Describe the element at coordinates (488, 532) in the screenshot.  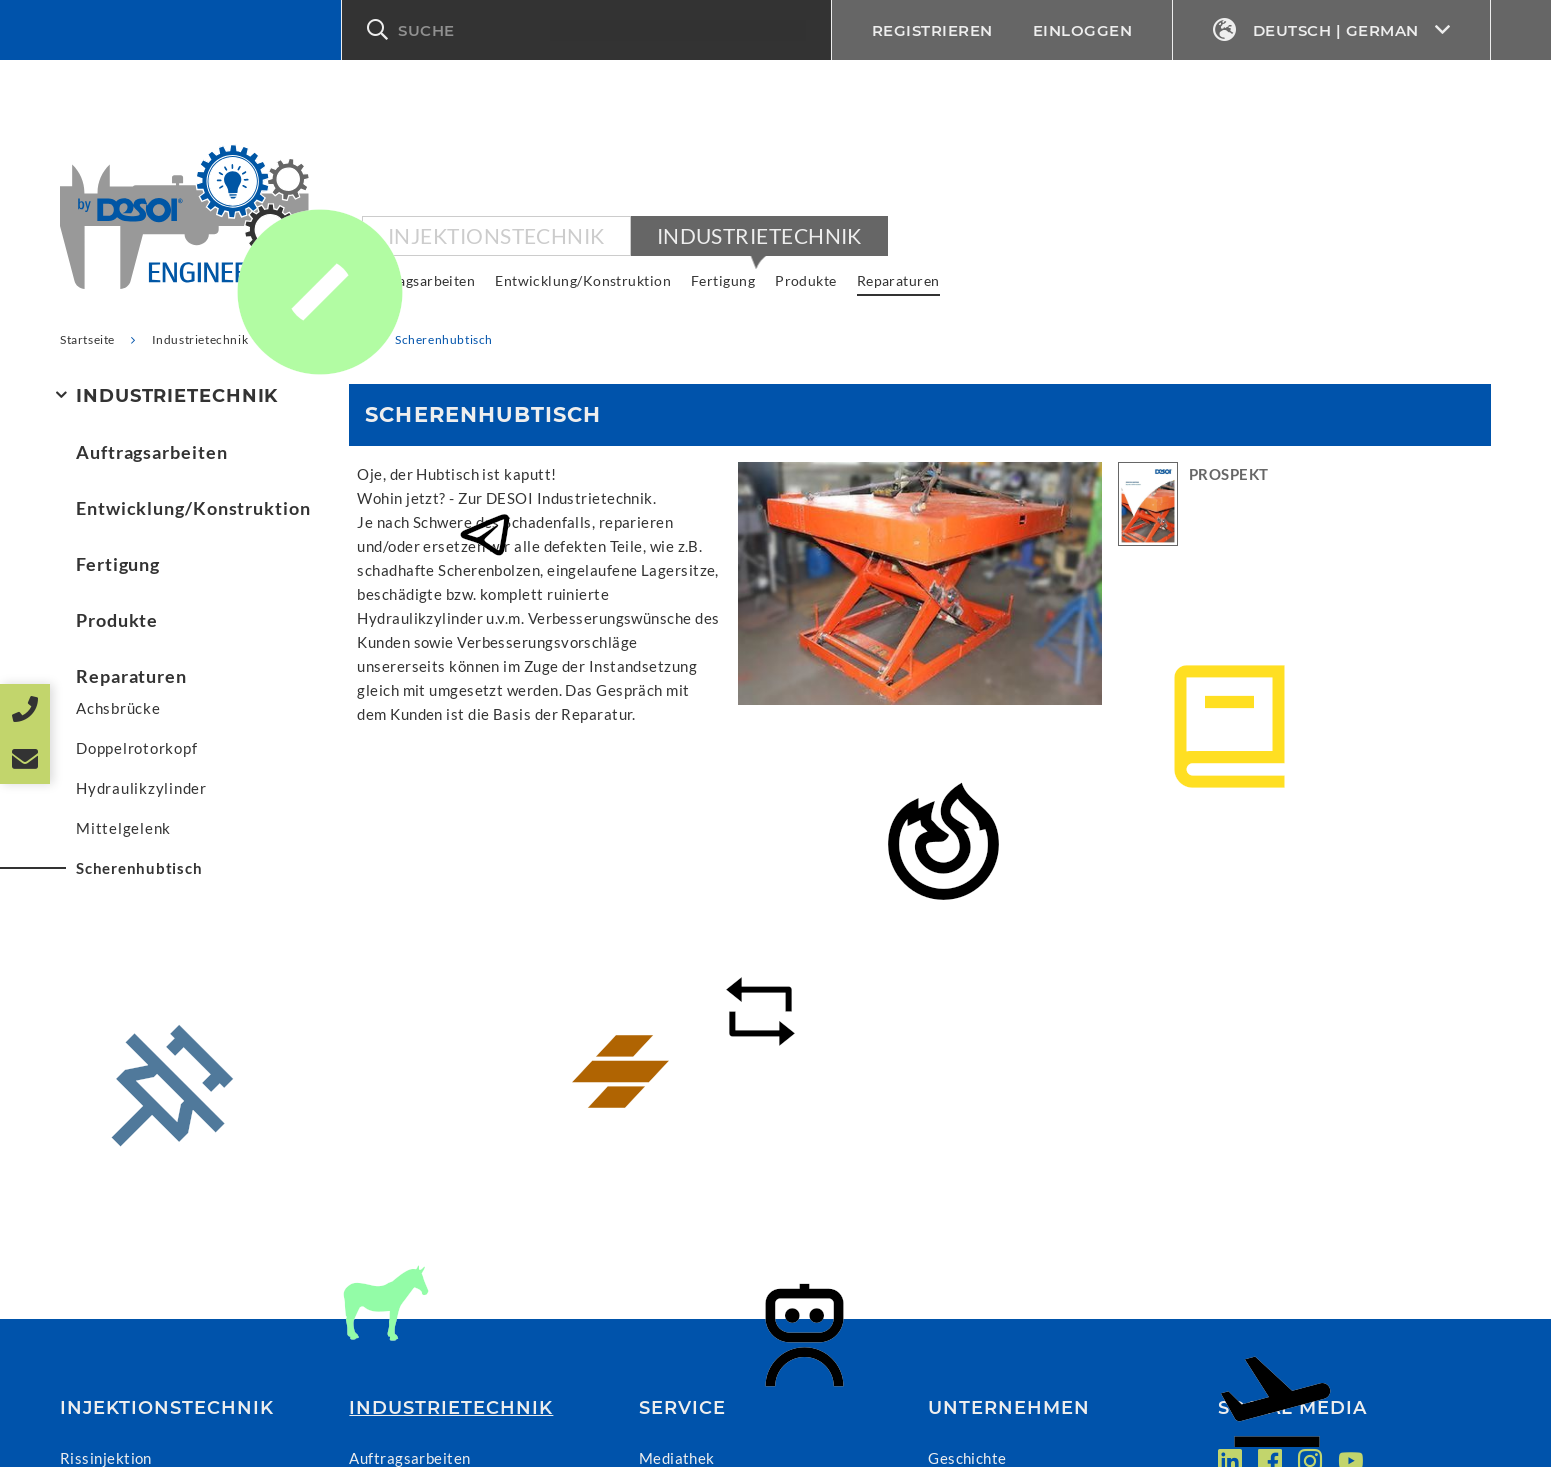
I see `open telegram messaging app` at that location.